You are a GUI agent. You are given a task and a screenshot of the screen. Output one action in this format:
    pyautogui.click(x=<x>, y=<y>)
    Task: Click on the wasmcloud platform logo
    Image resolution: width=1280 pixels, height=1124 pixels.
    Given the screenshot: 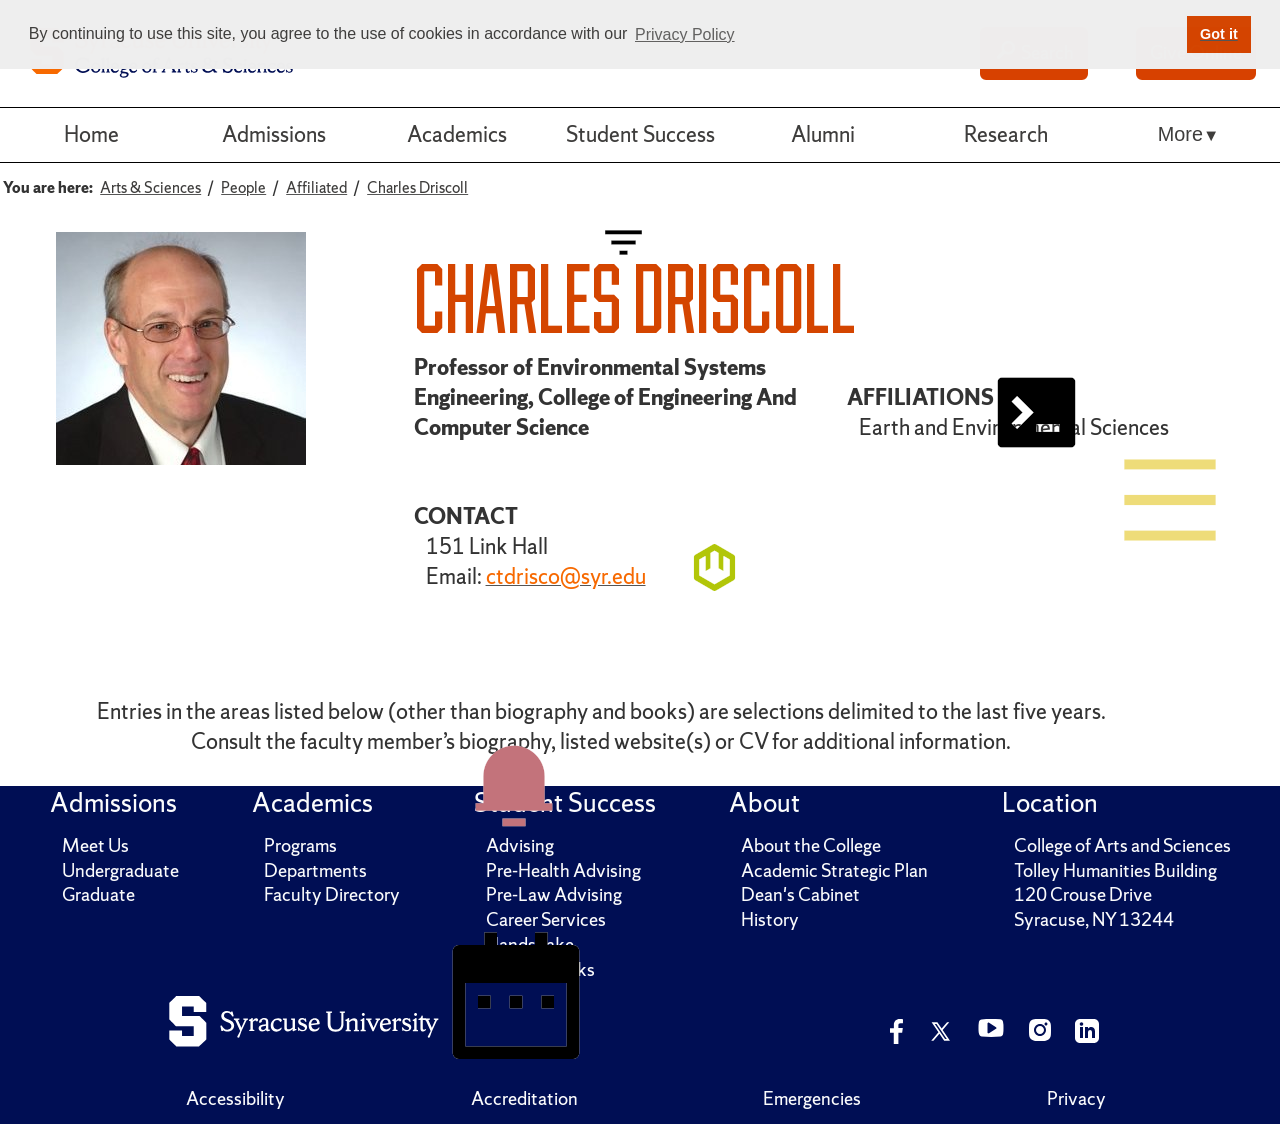 What is the action you would take?
    pyautogui.click(x=714, y=567)
    